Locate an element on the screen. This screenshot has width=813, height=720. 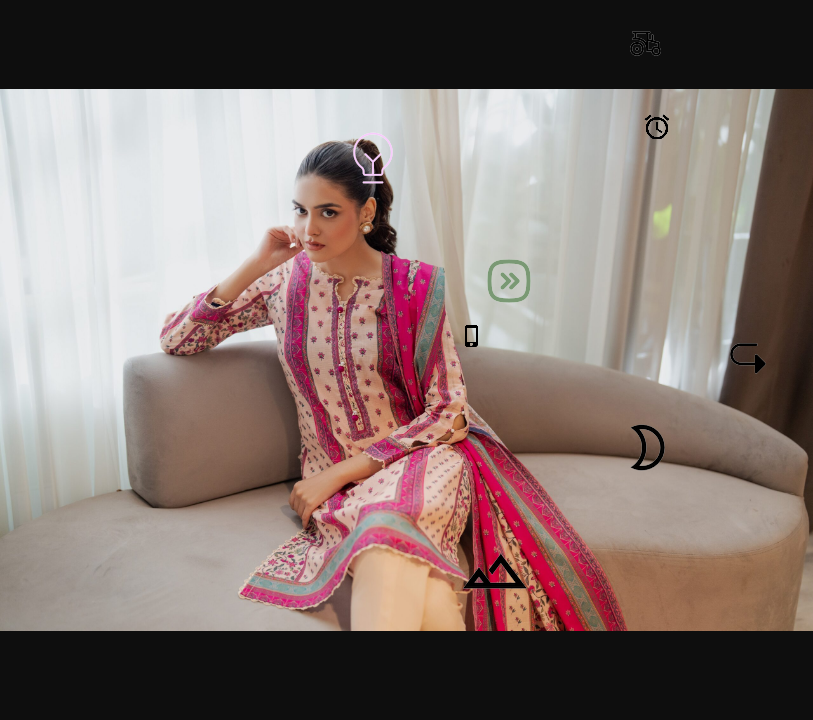
indicates mobile device or smartphone is located at coordinates (472, 336).